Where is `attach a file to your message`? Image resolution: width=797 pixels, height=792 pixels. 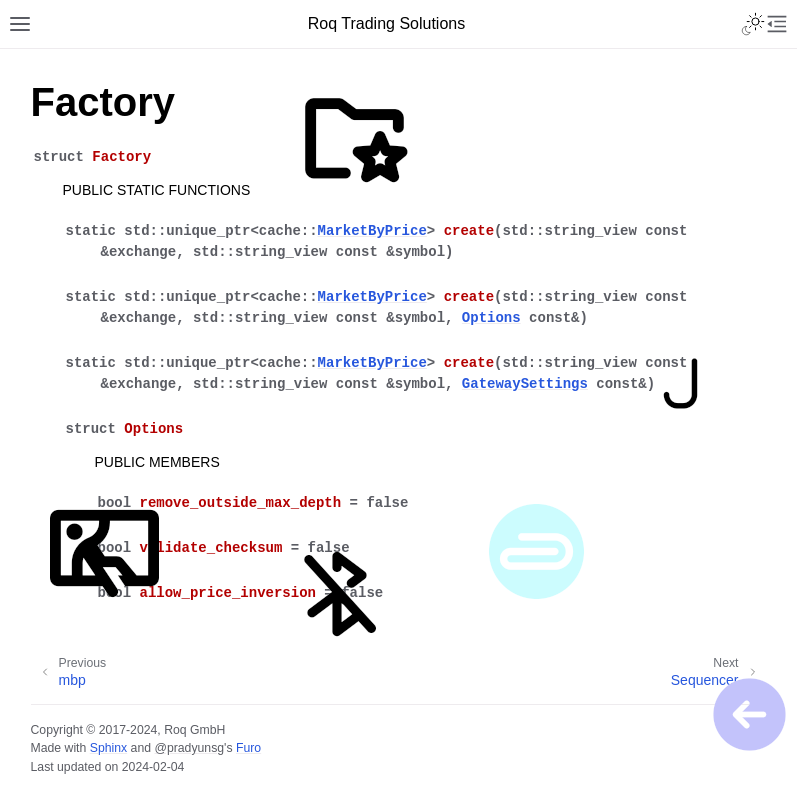 attach a file to your message is located at coordinates (536, 551).